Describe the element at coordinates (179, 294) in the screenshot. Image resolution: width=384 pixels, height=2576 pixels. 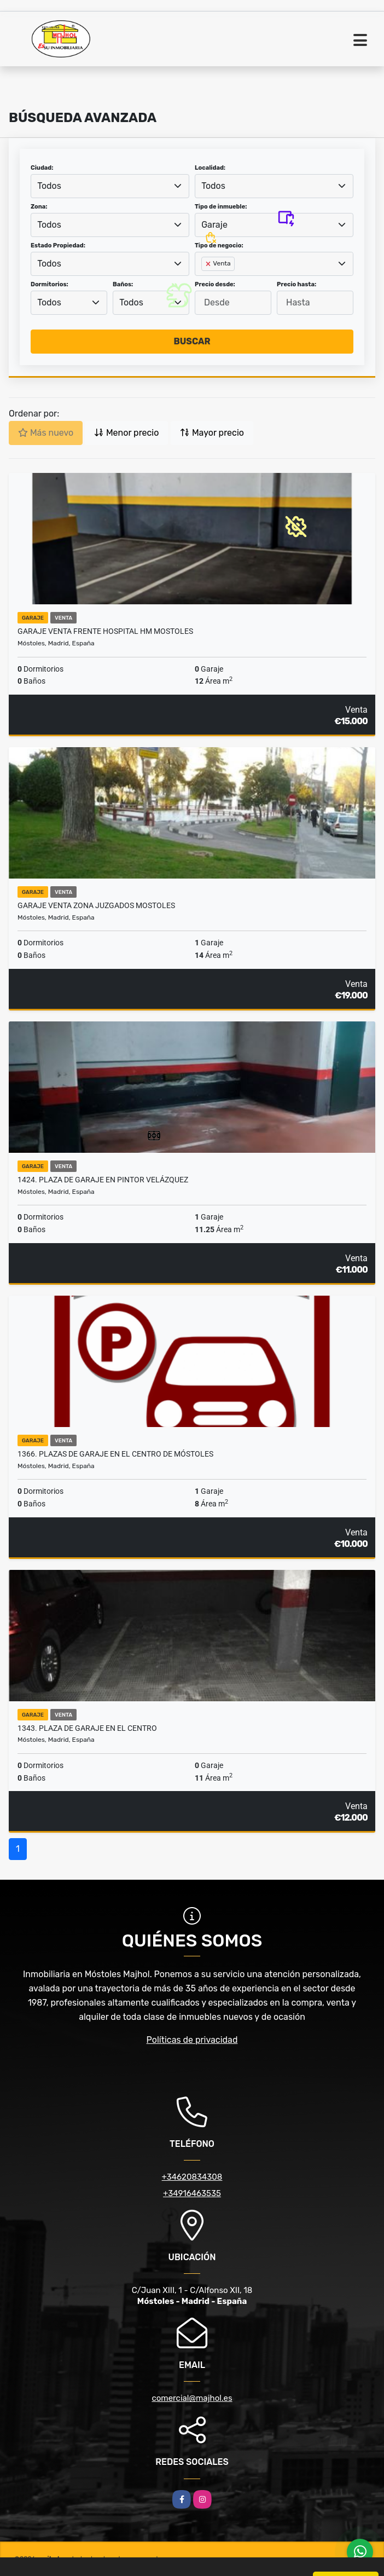
I see `access squirrel version control settings` at that location.